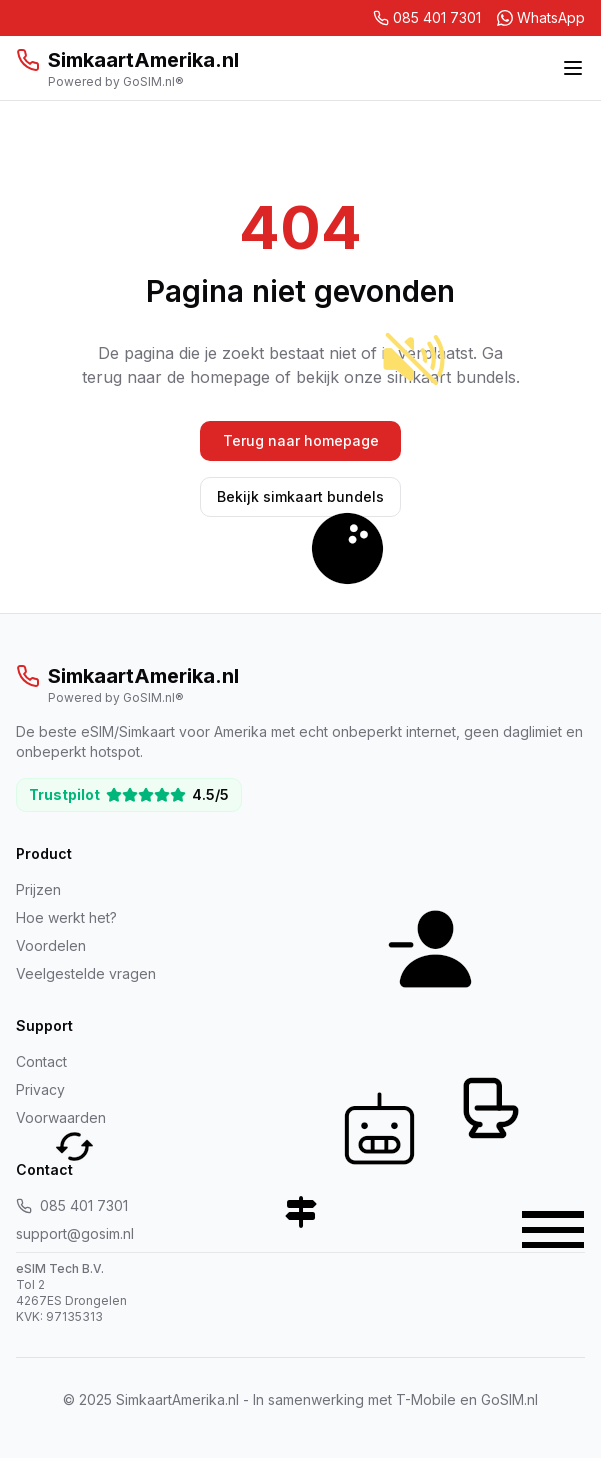 This screenshot has width=601, height=1458. Describe the element at coordinates (301, 1212) in the screenshot. I see `navigate to directions or wayfinding` at that location.